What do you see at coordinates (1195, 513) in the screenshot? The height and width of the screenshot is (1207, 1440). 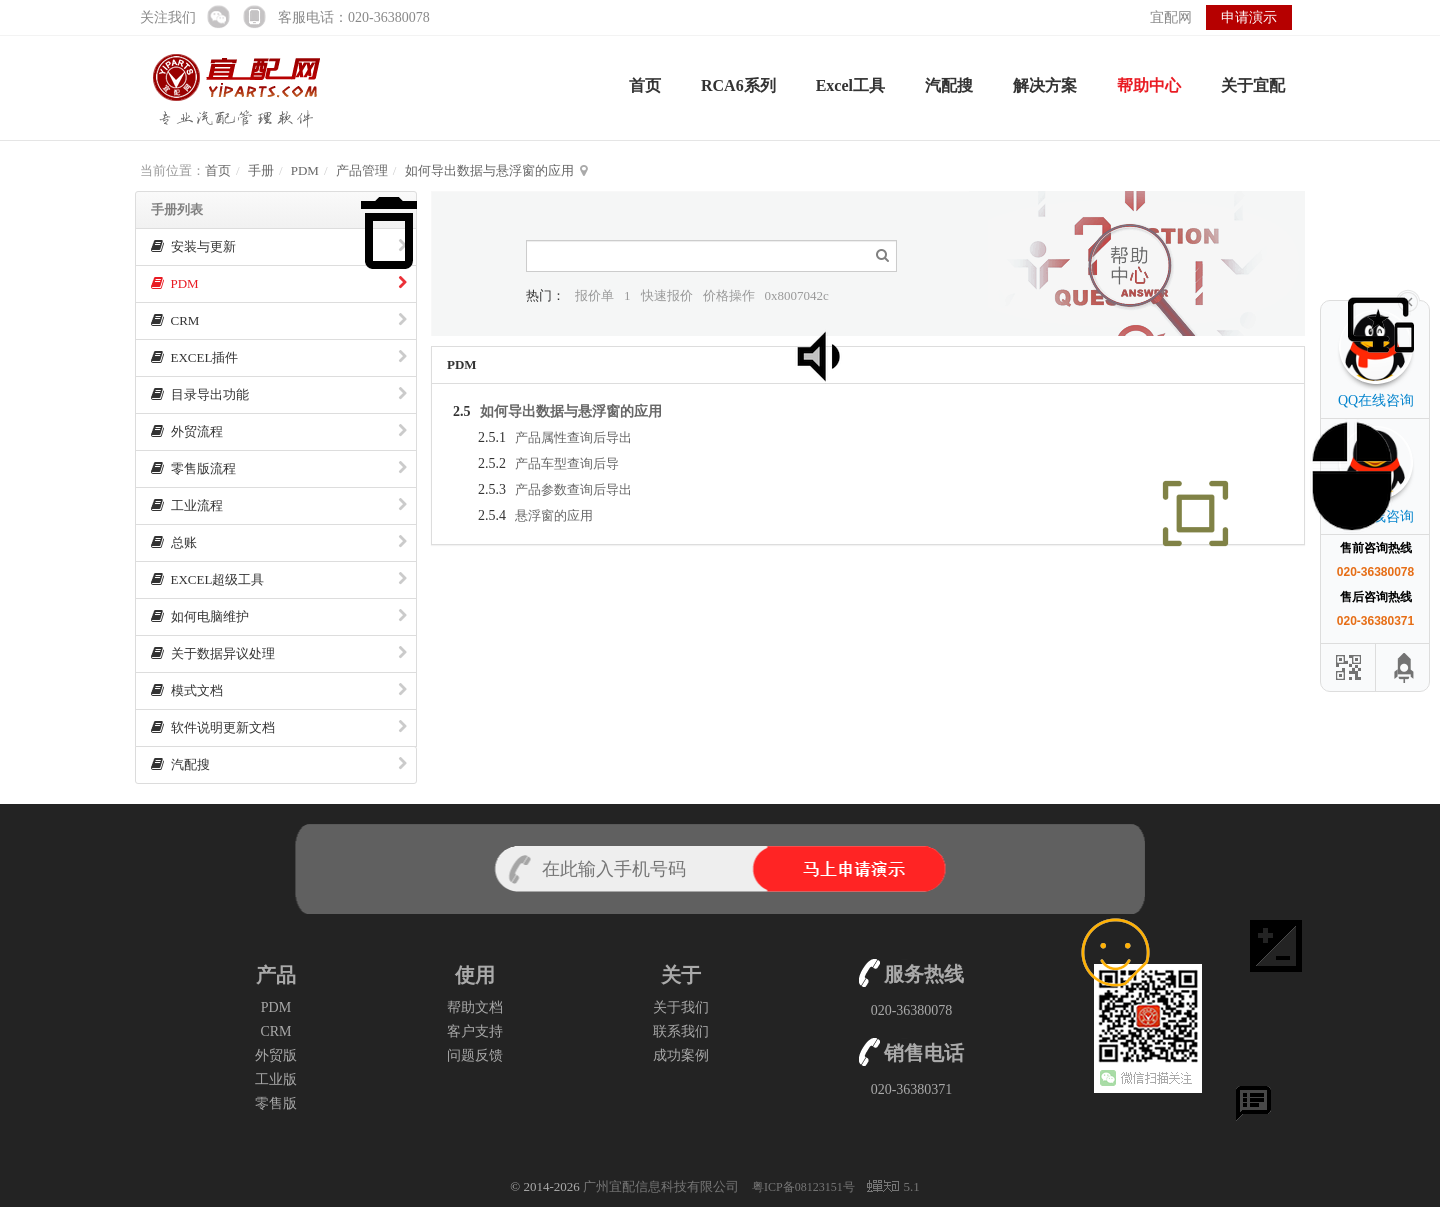 I see `scan a QR code or barcode` at bounding box center [1195, 513].